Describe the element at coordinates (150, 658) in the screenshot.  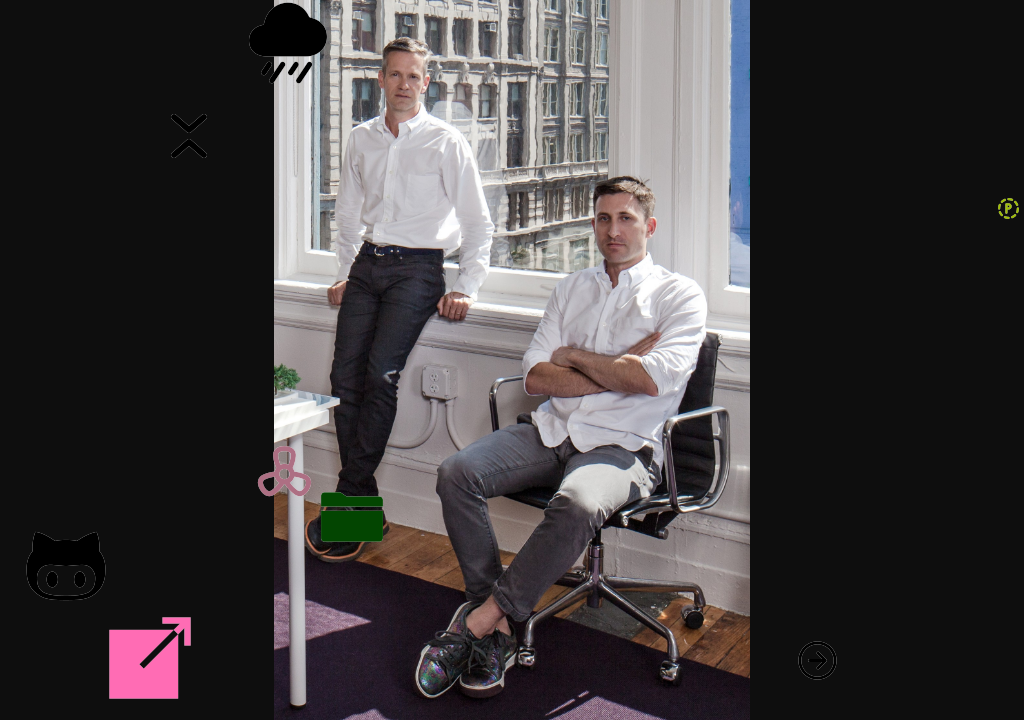
I see `open link in new tab or window` at that location.